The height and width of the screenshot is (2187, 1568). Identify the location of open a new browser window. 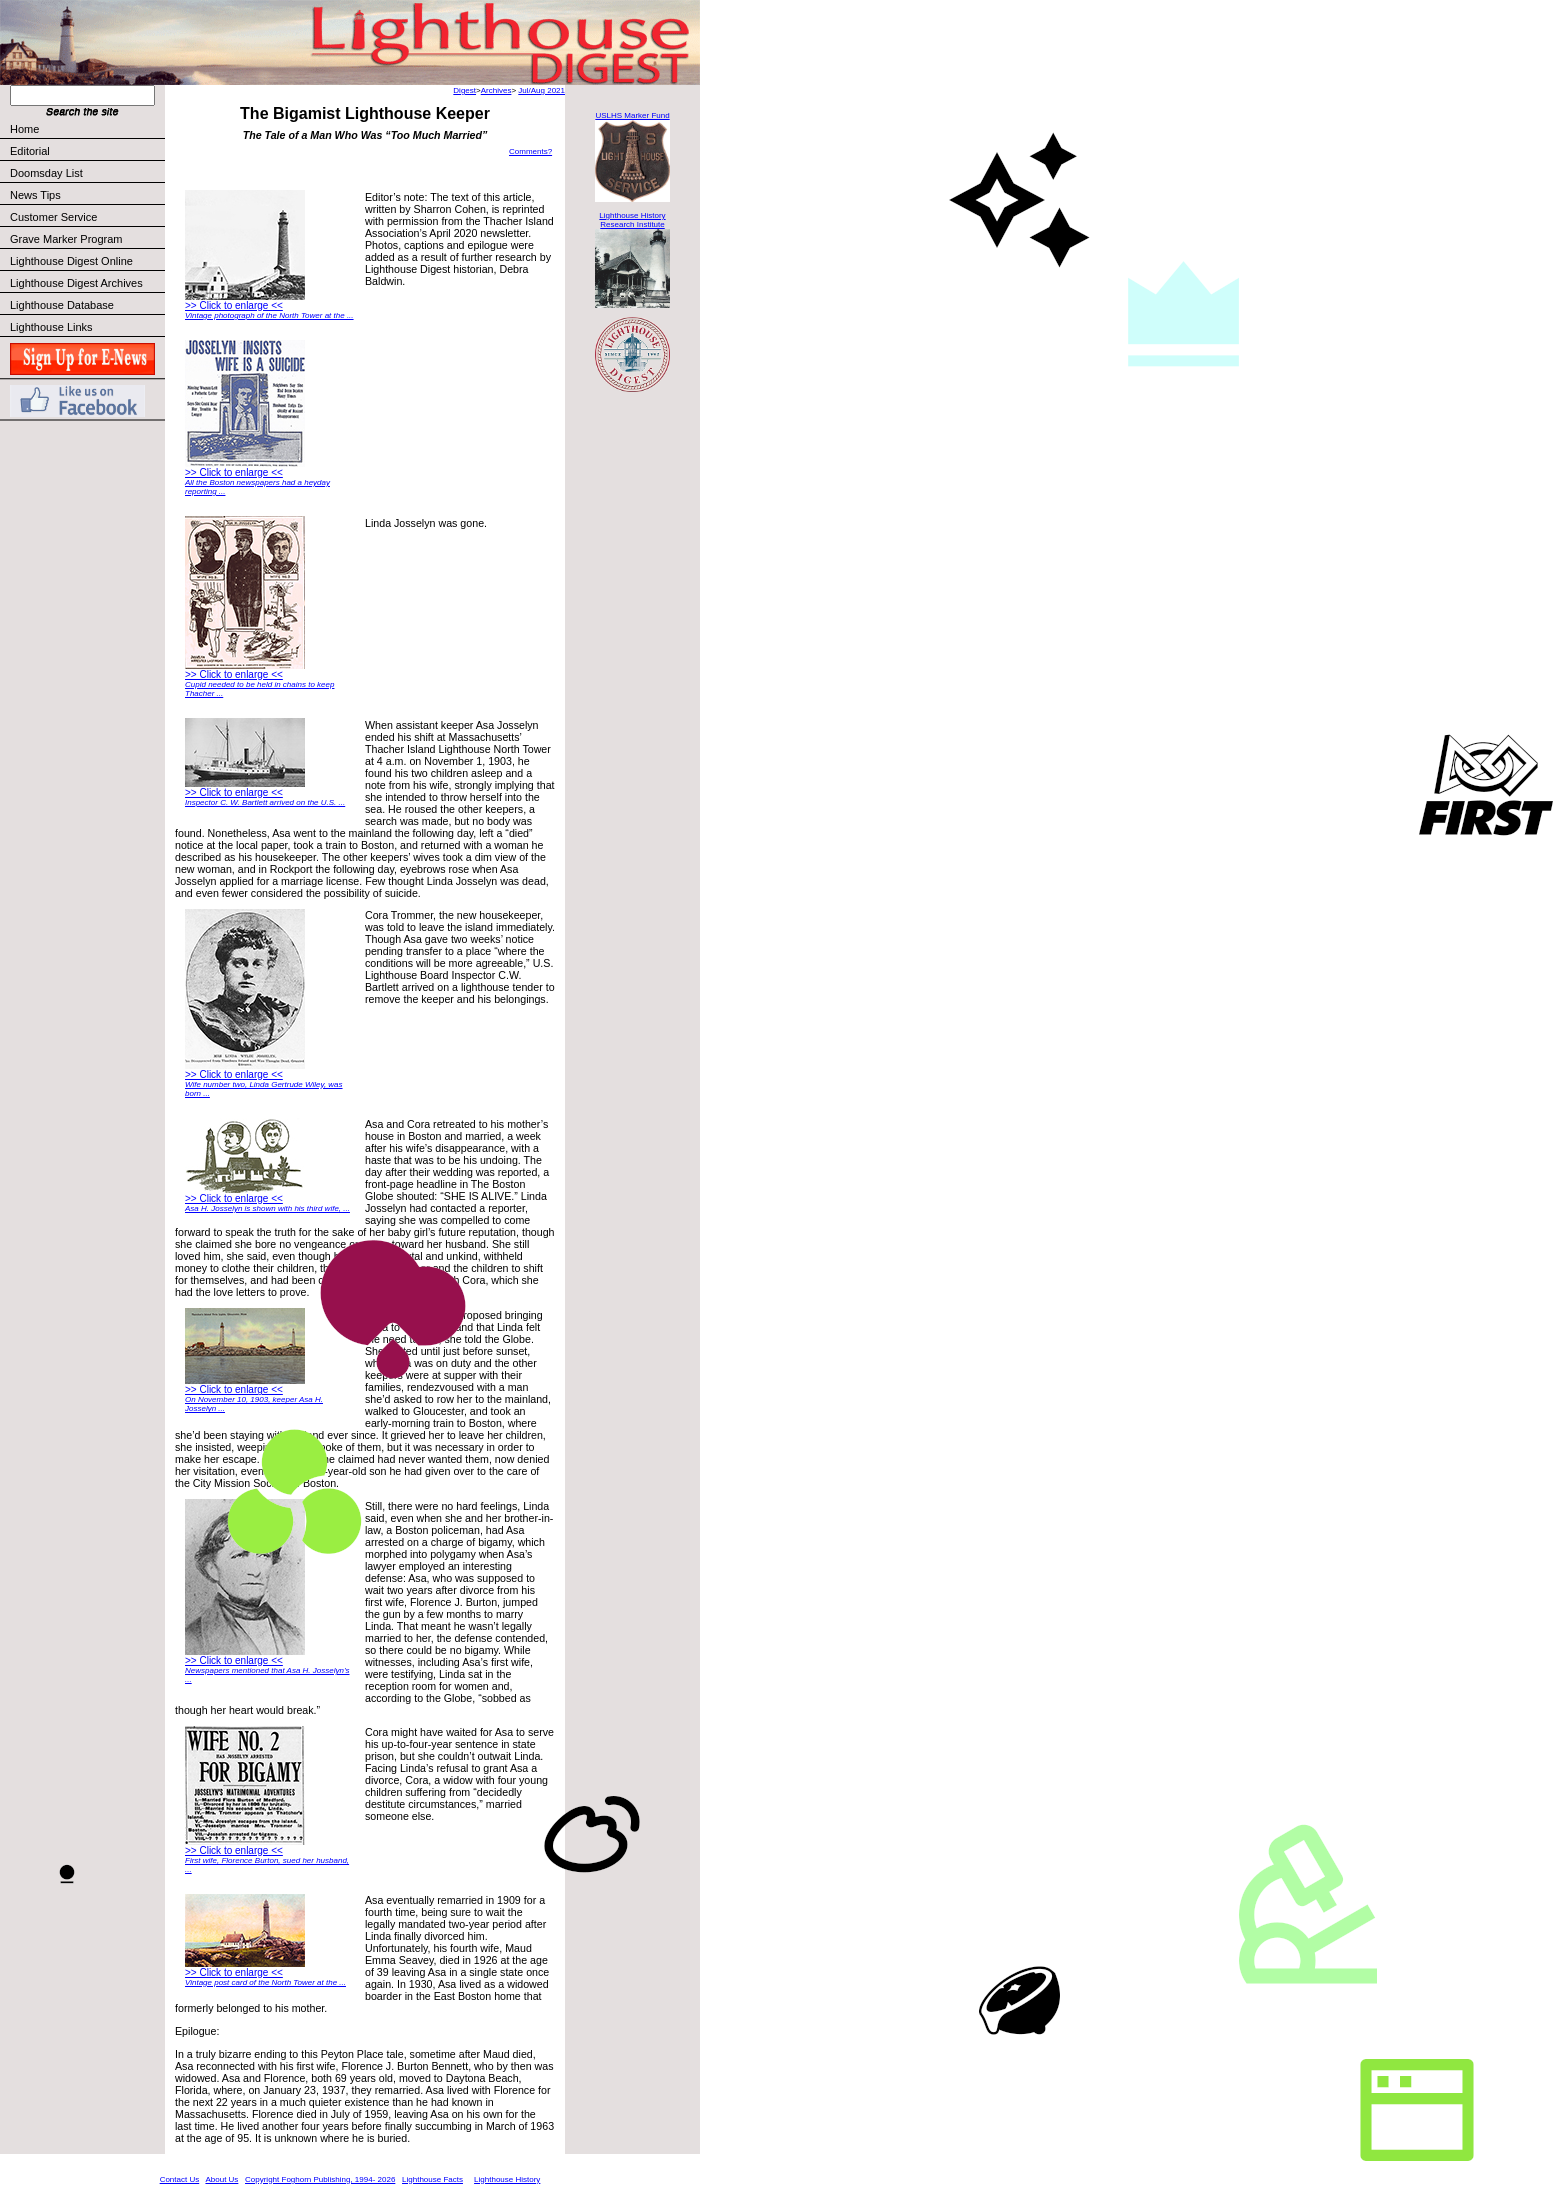
(1417, 2110).